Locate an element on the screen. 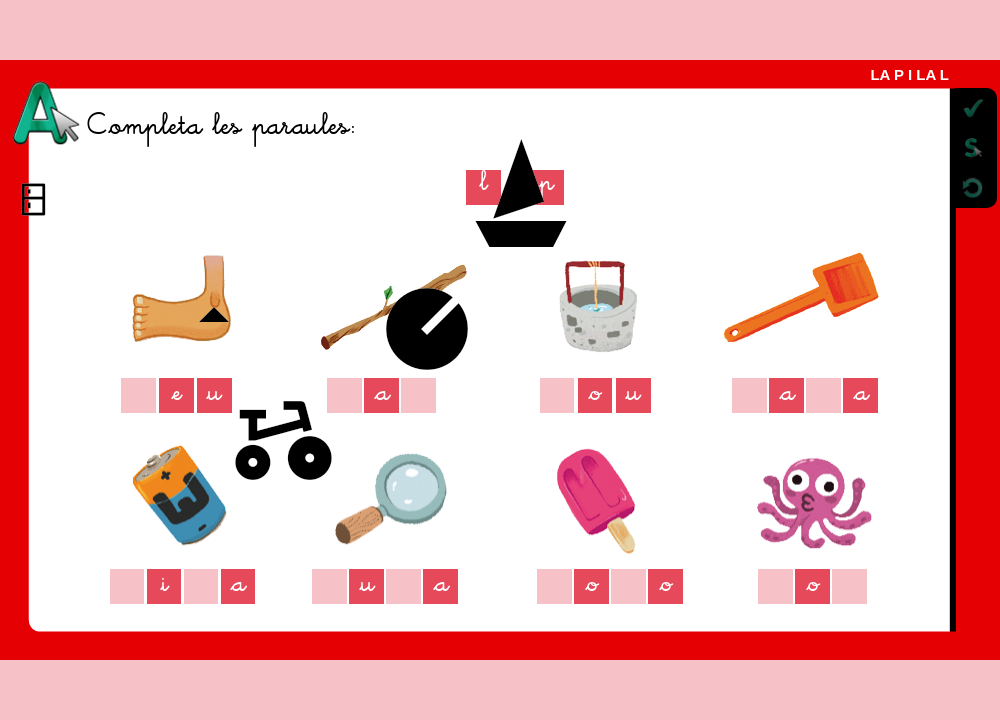  access refrigerator or kitchen appliance controls is located at coordinates (33, 199).